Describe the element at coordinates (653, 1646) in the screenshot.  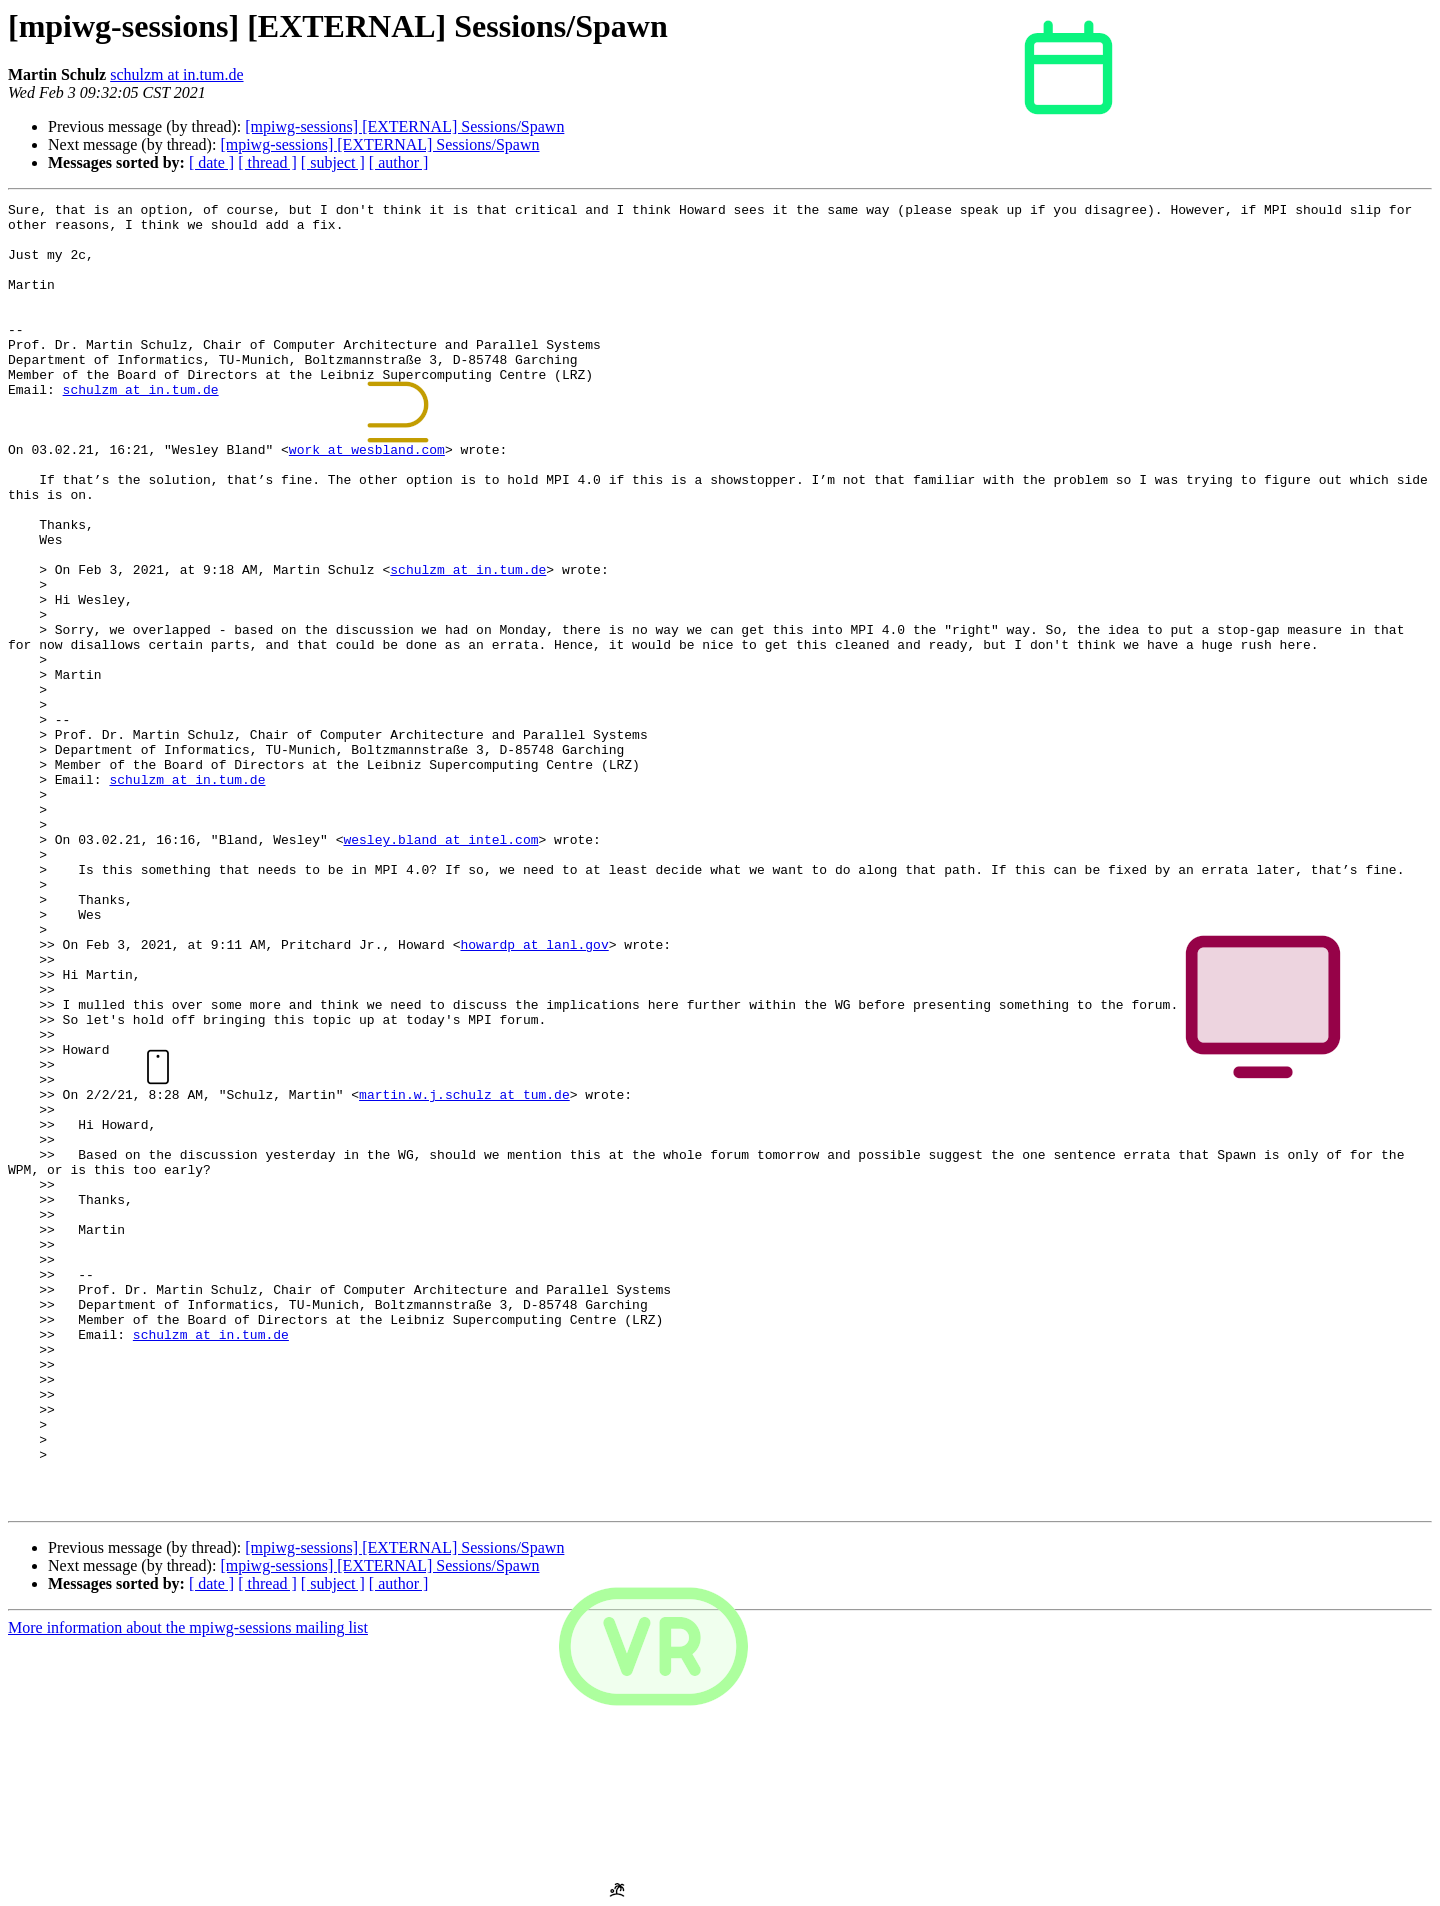
I see `access virtual reality mode or settings` at that location.